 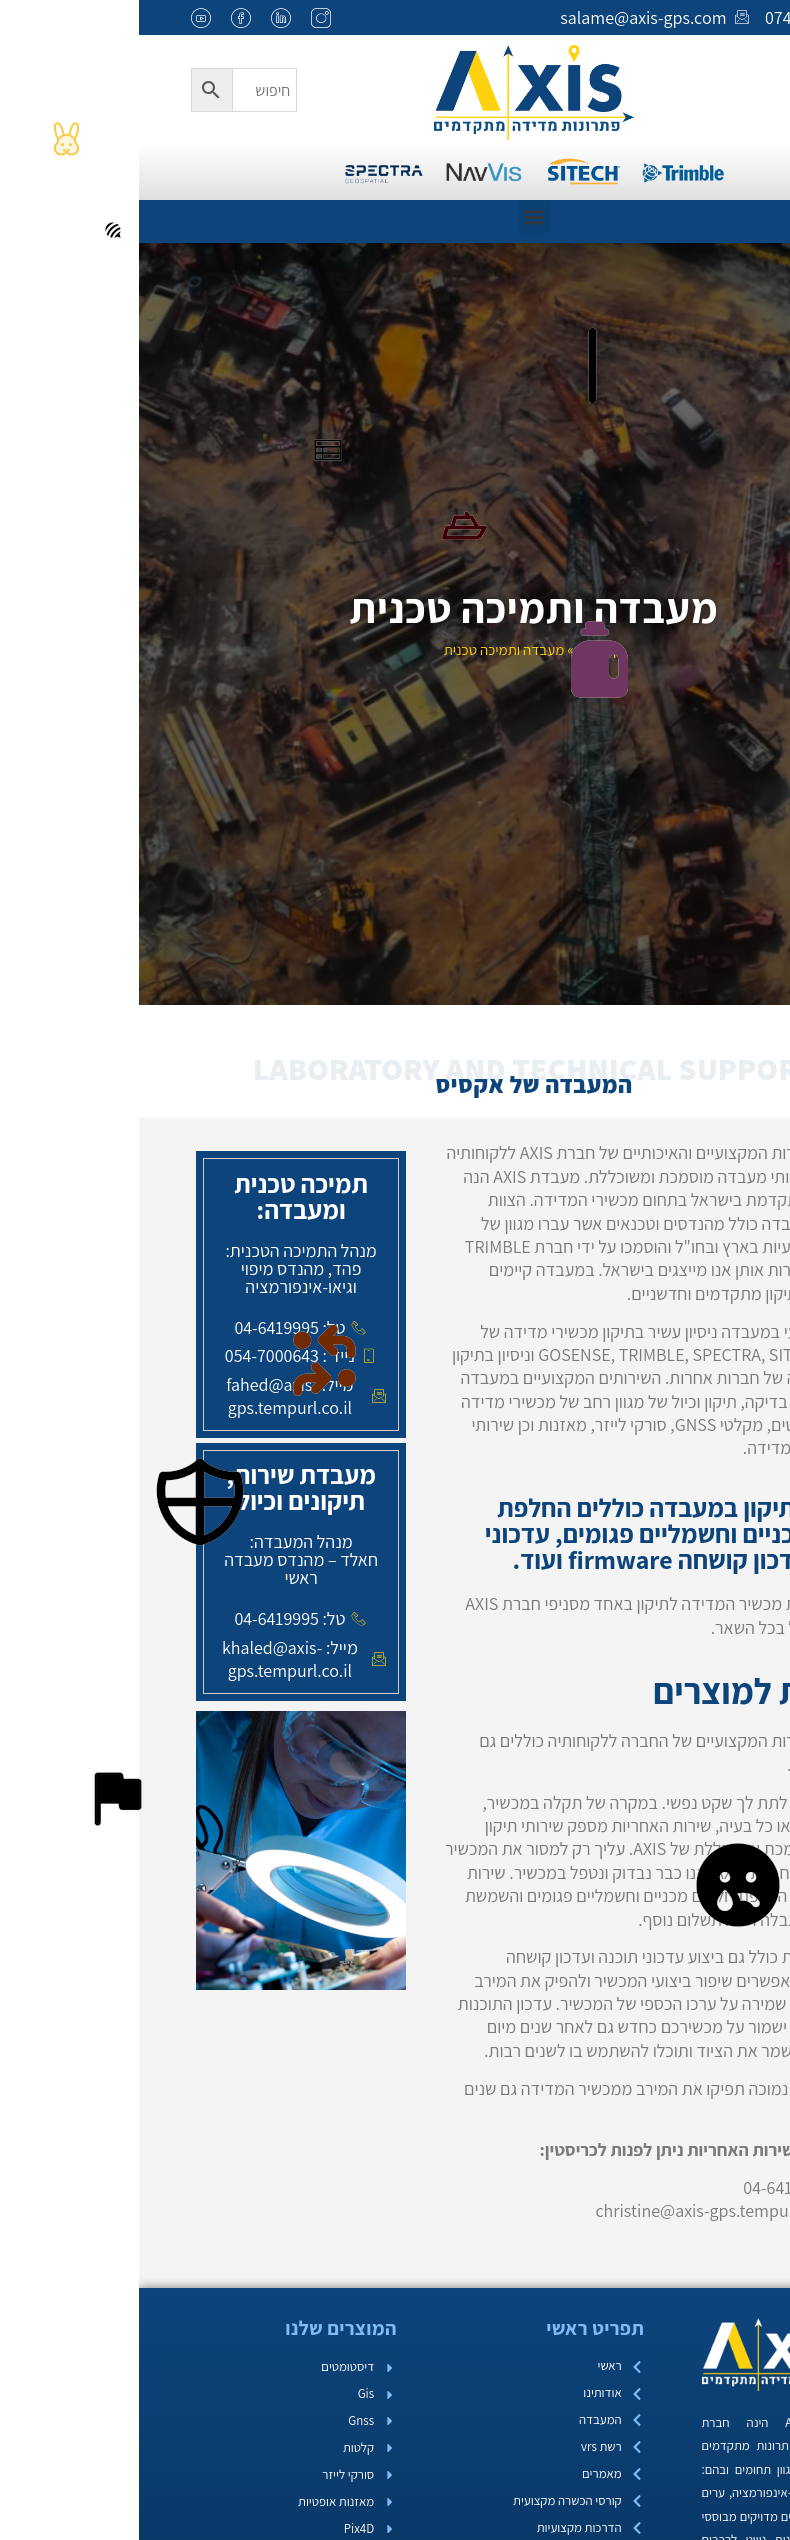 I want to click on flag or mark an item for review, so click(x=116, y=1797).